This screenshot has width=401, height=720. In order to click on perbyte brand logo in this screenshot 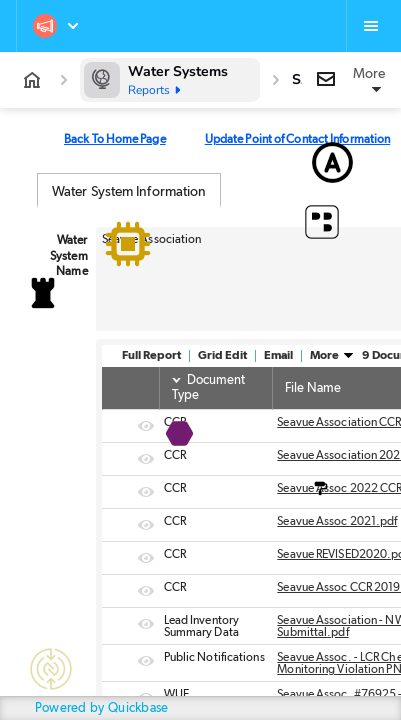, I will do `click(322, 222)`.